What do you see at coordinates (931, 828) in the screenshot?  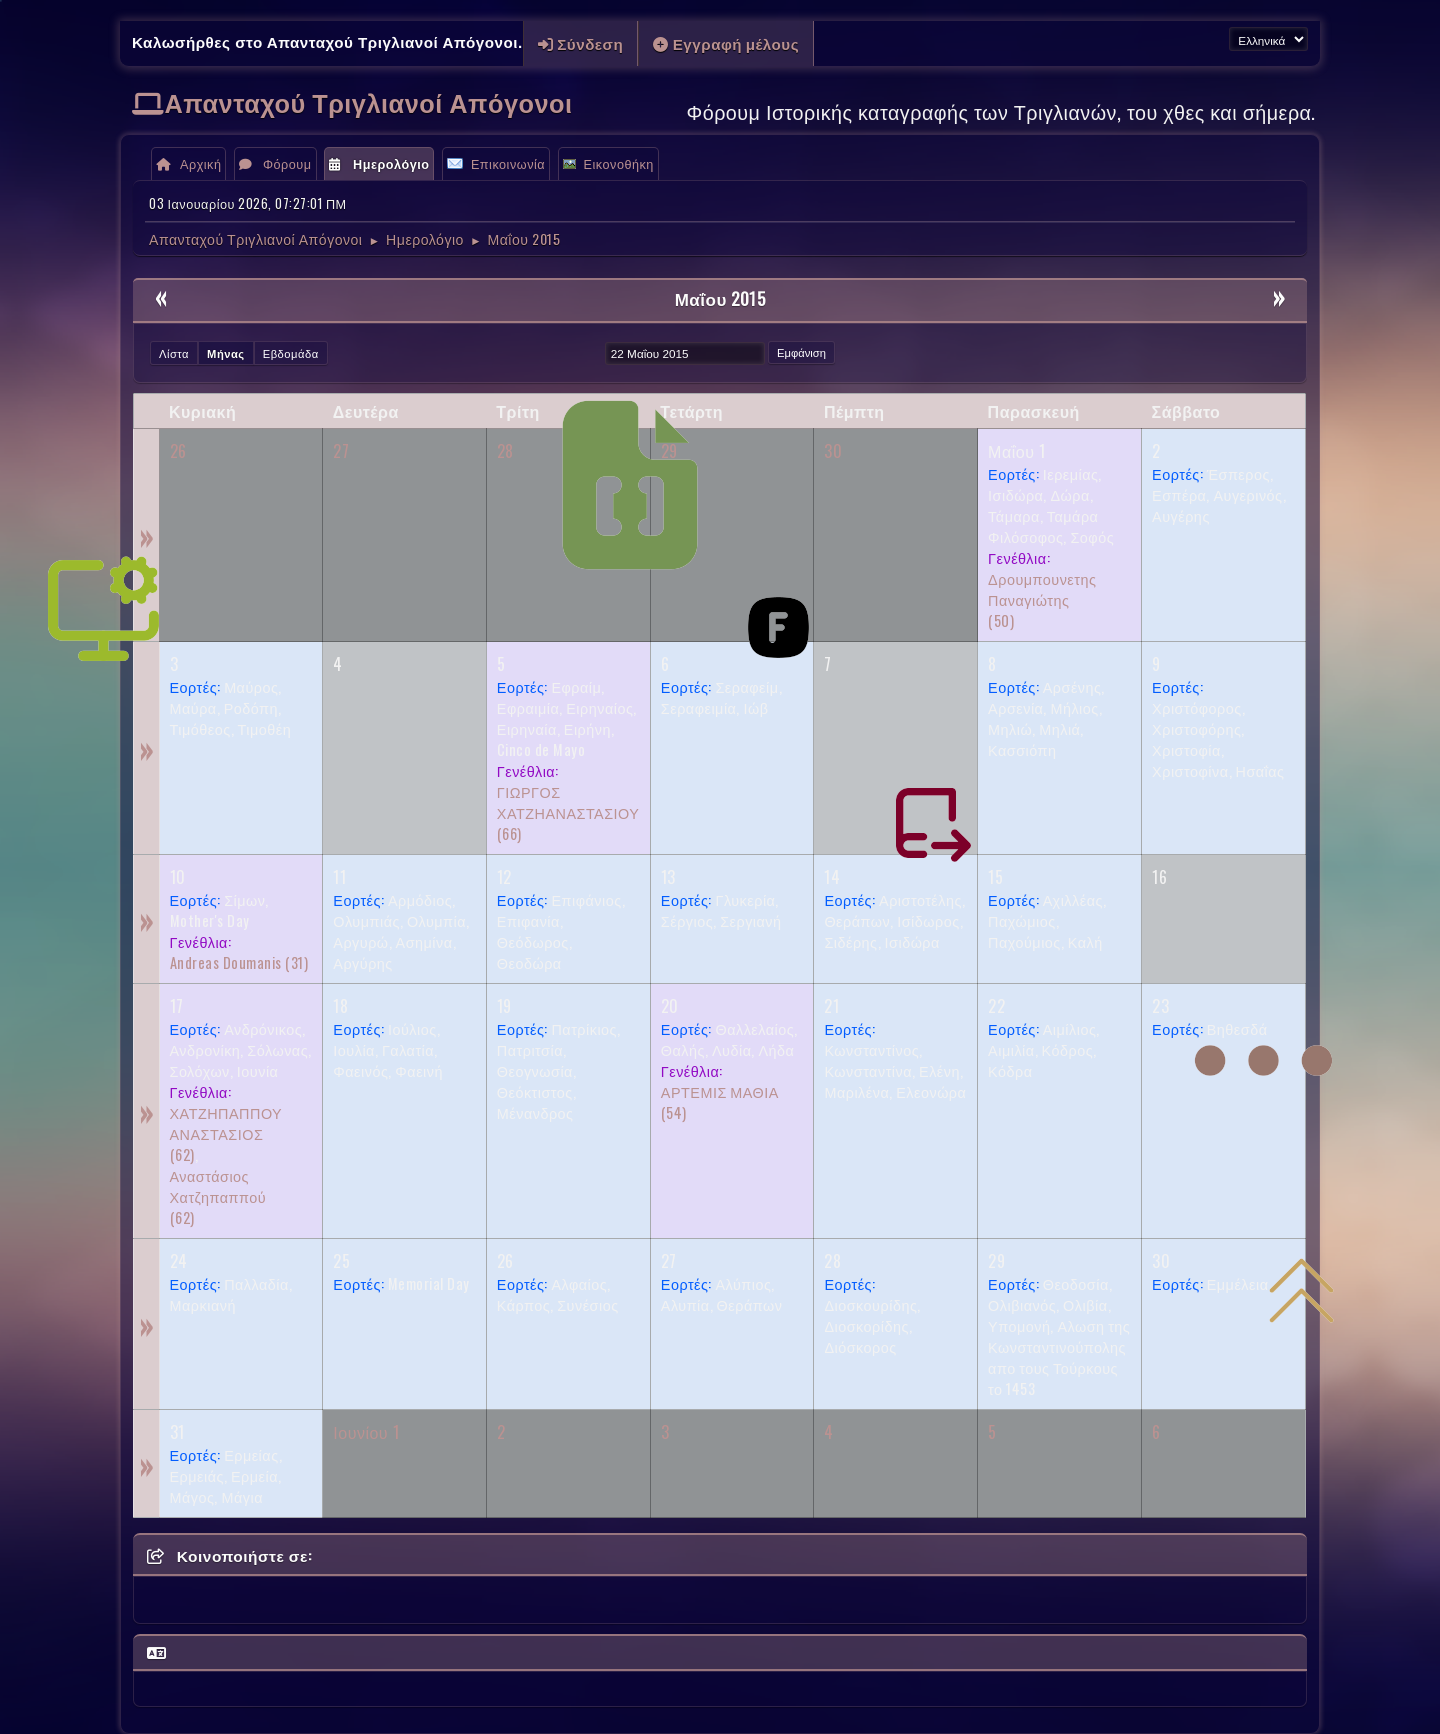 I see `pull changes from a remote repository` at bounding box center [931, 828].